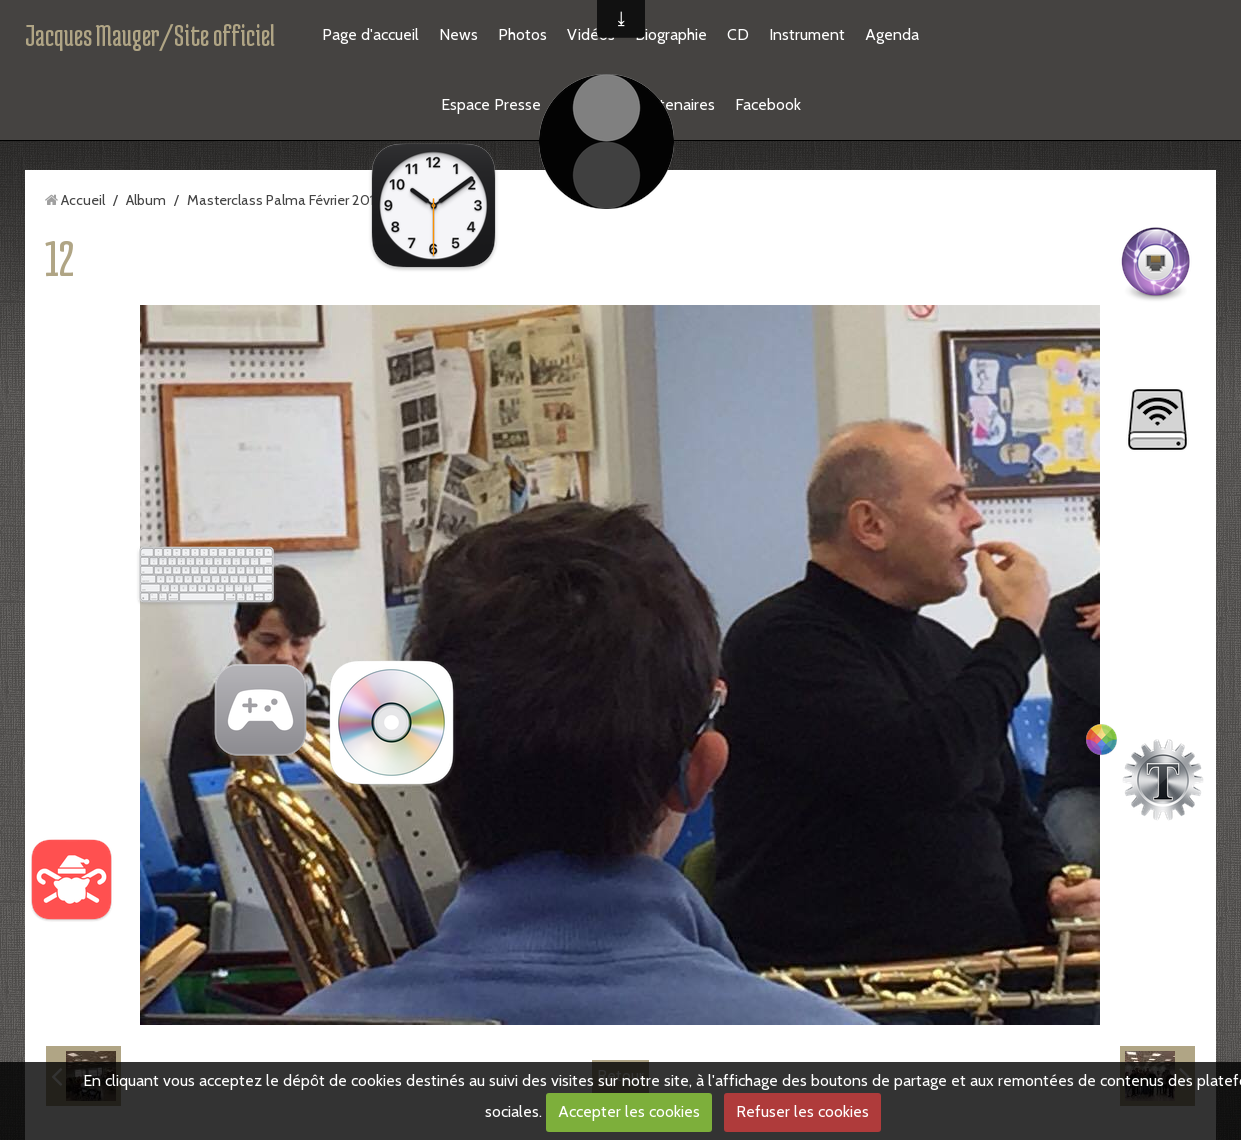 The height and width of the screenshot is (1140, 1241). Describe the element at coordinates (1156, 266) in the screenshot. I see `connect to a network` at that location.